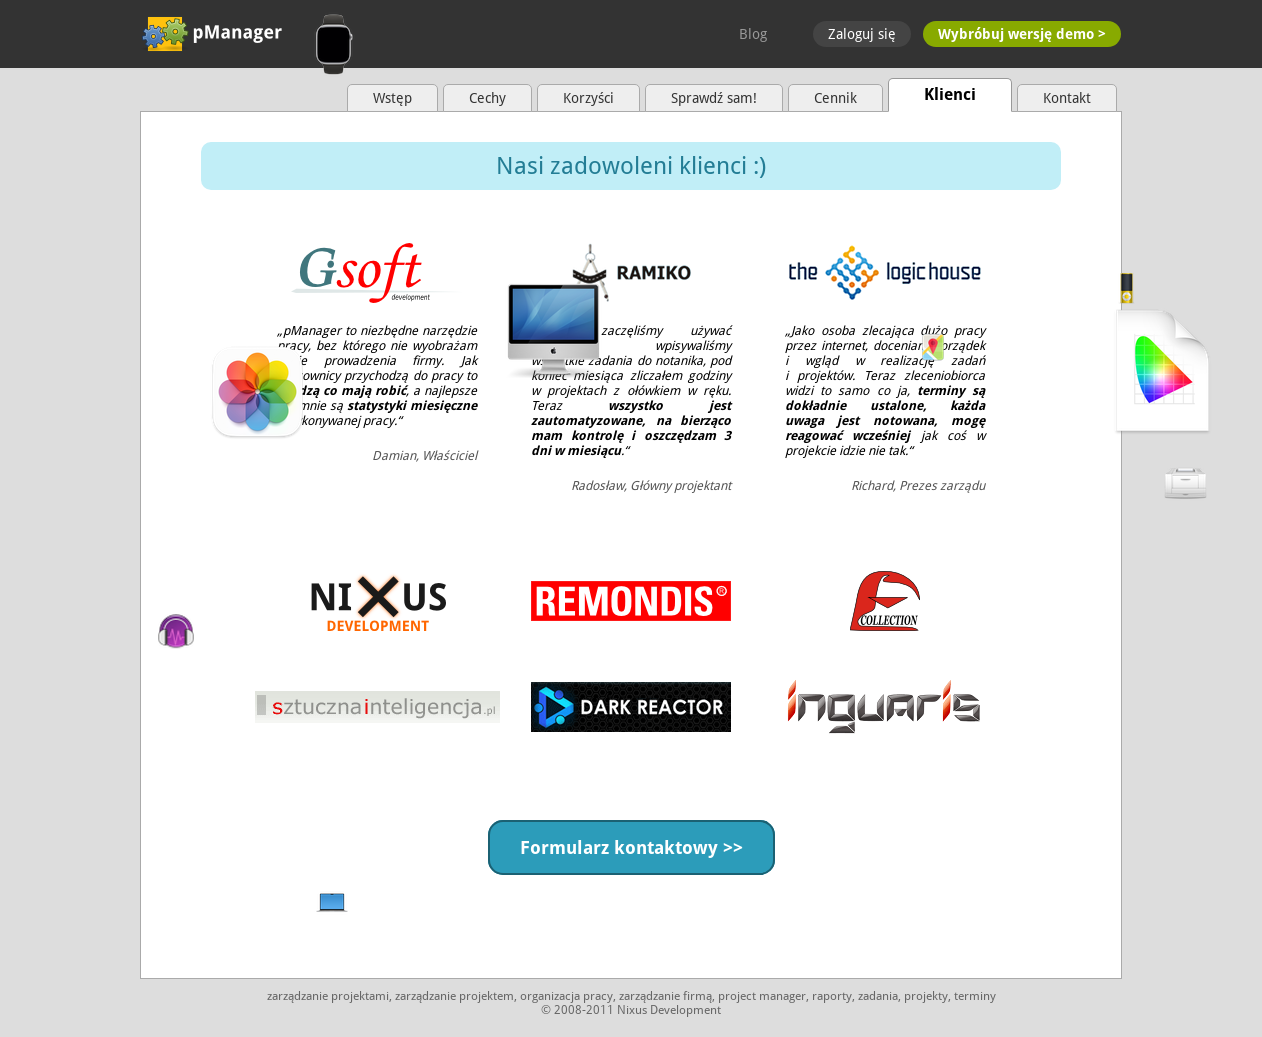 The width and height of the screenshot is (1262, 1037). Describe the element at coordinates (1185, 483) in the screenshot. I see `access printer settings` at that location.